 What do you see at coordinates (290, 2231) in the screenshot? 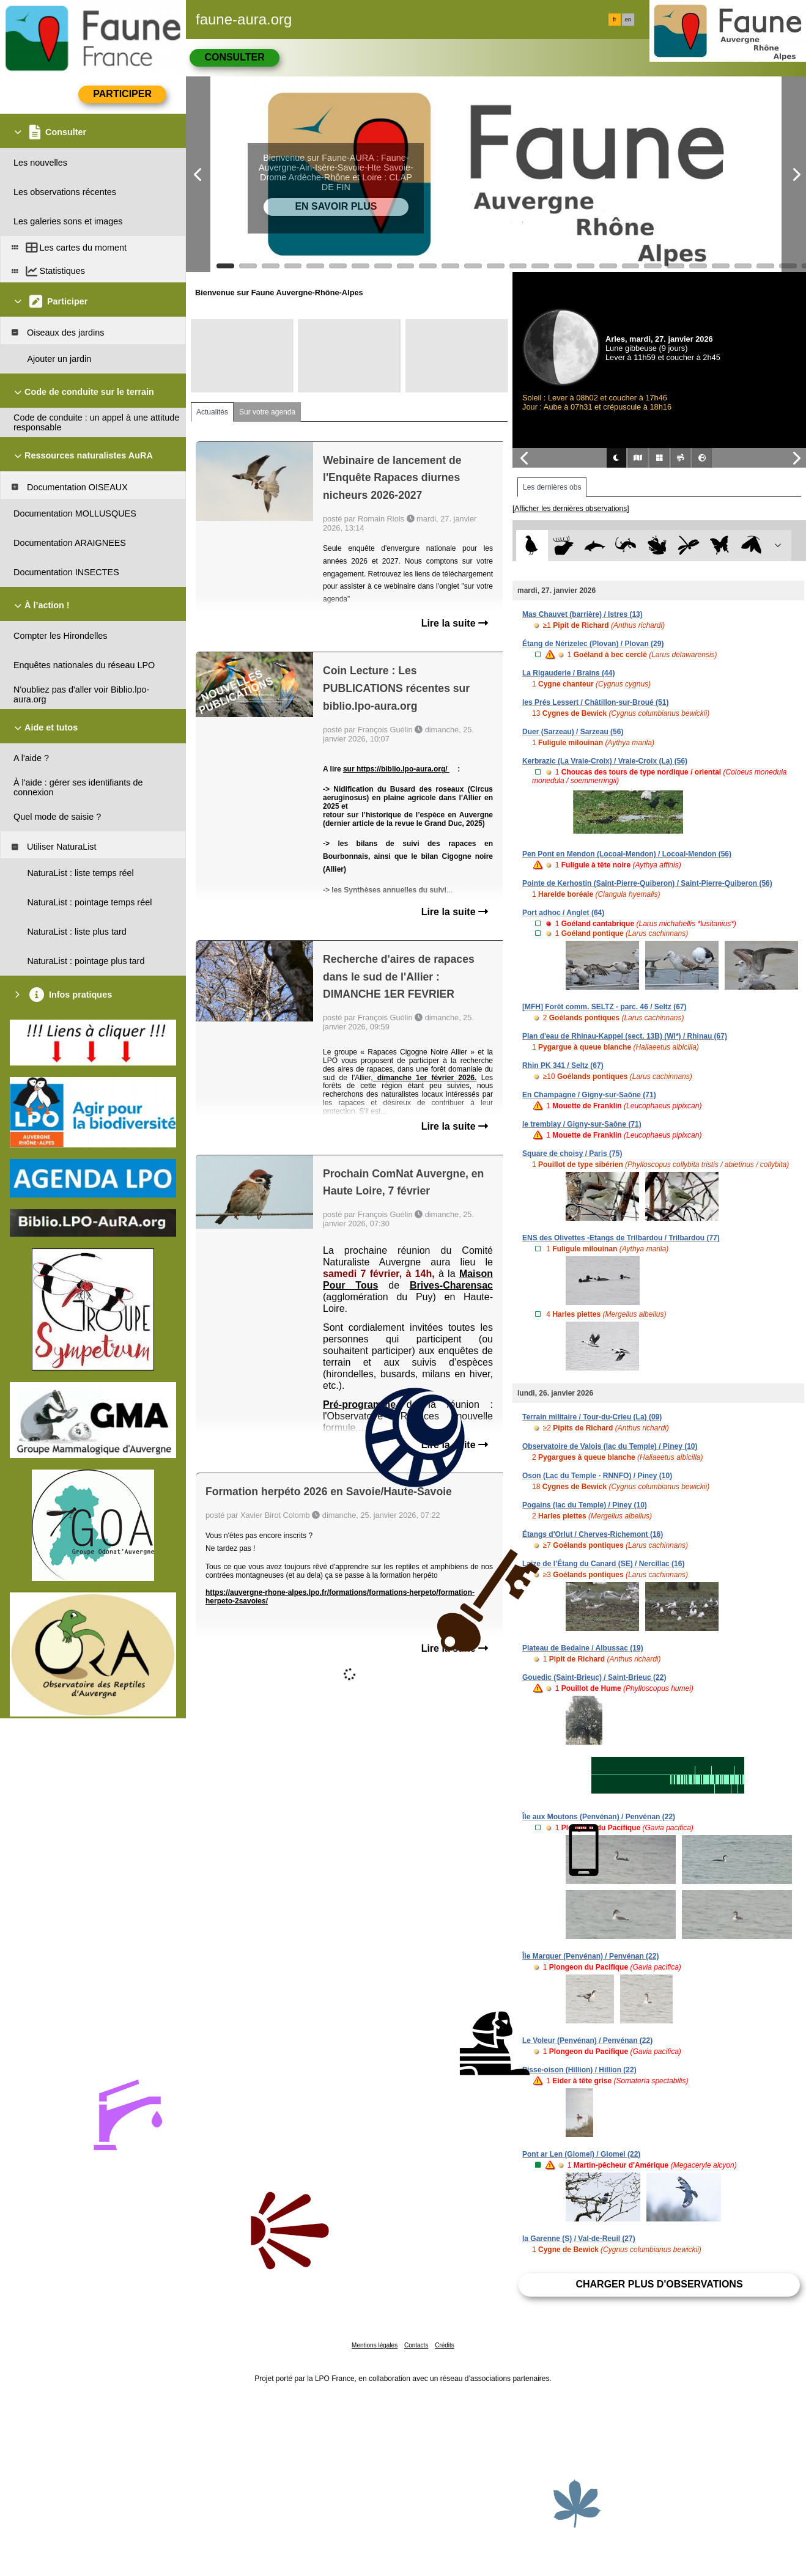
I see `indicates a splash effect or impact animation` at bounding box center [290, 2231].